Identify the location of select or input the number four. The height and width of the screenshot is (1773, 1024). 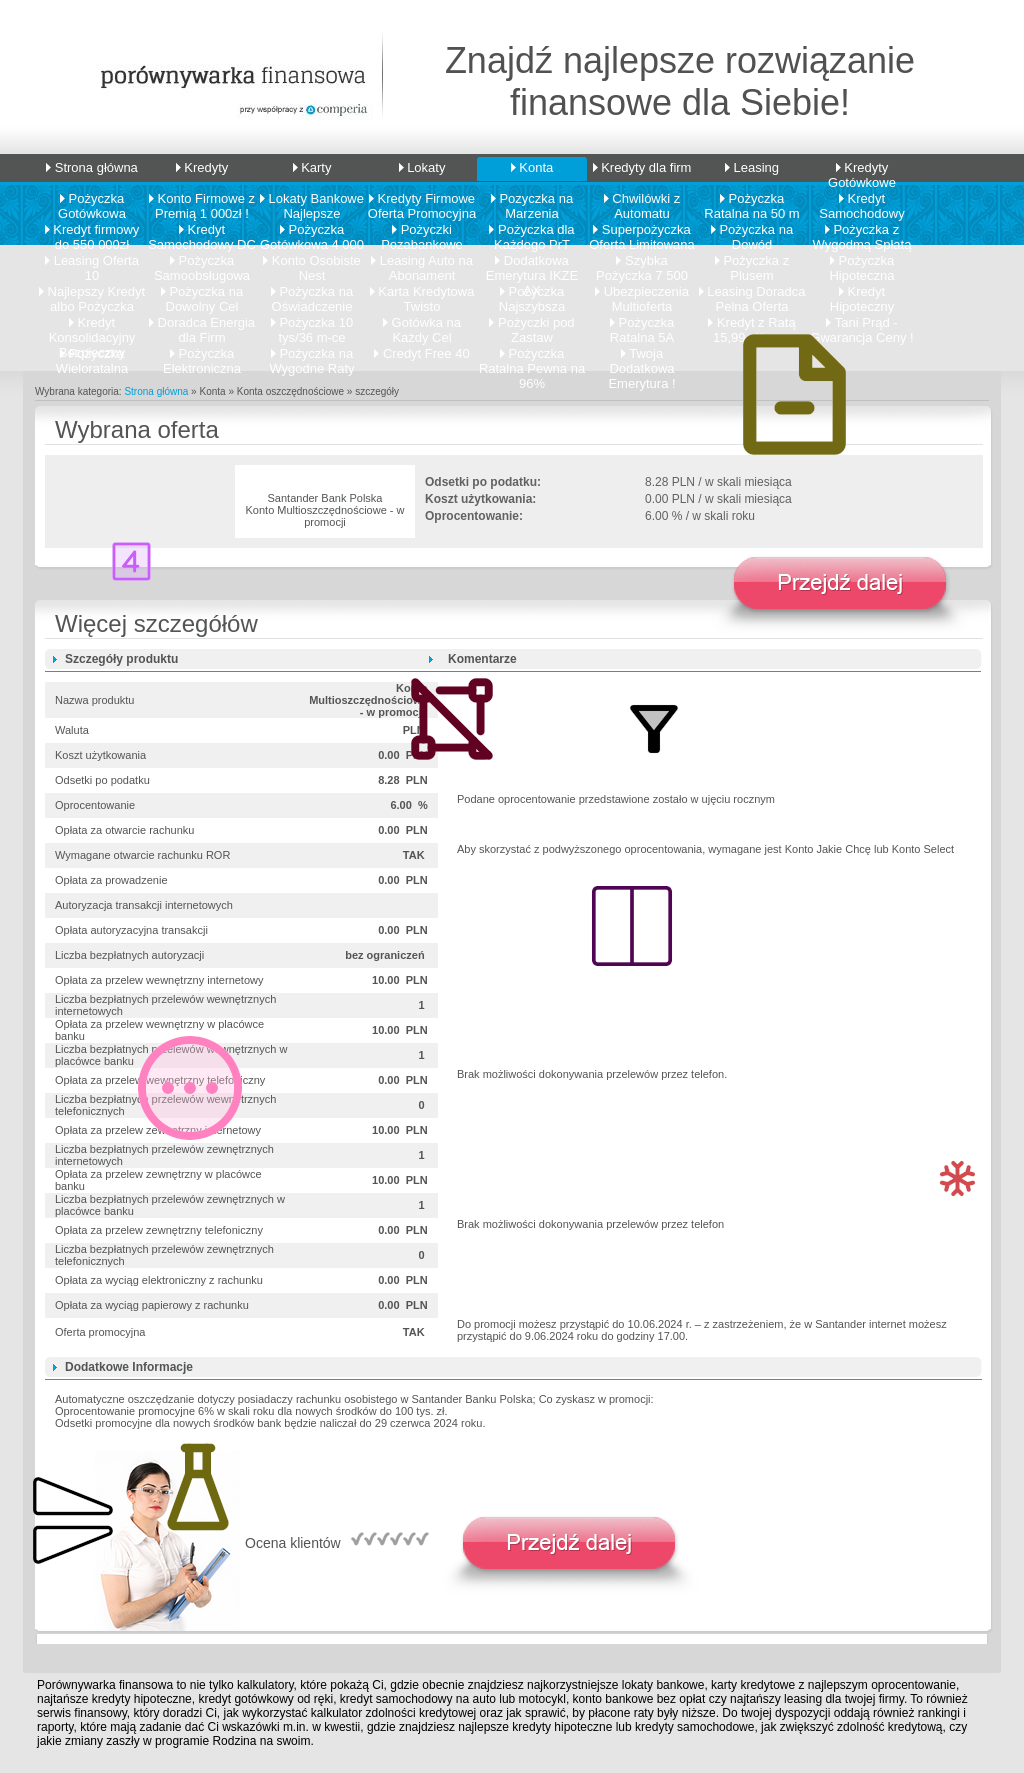
(131, 561).